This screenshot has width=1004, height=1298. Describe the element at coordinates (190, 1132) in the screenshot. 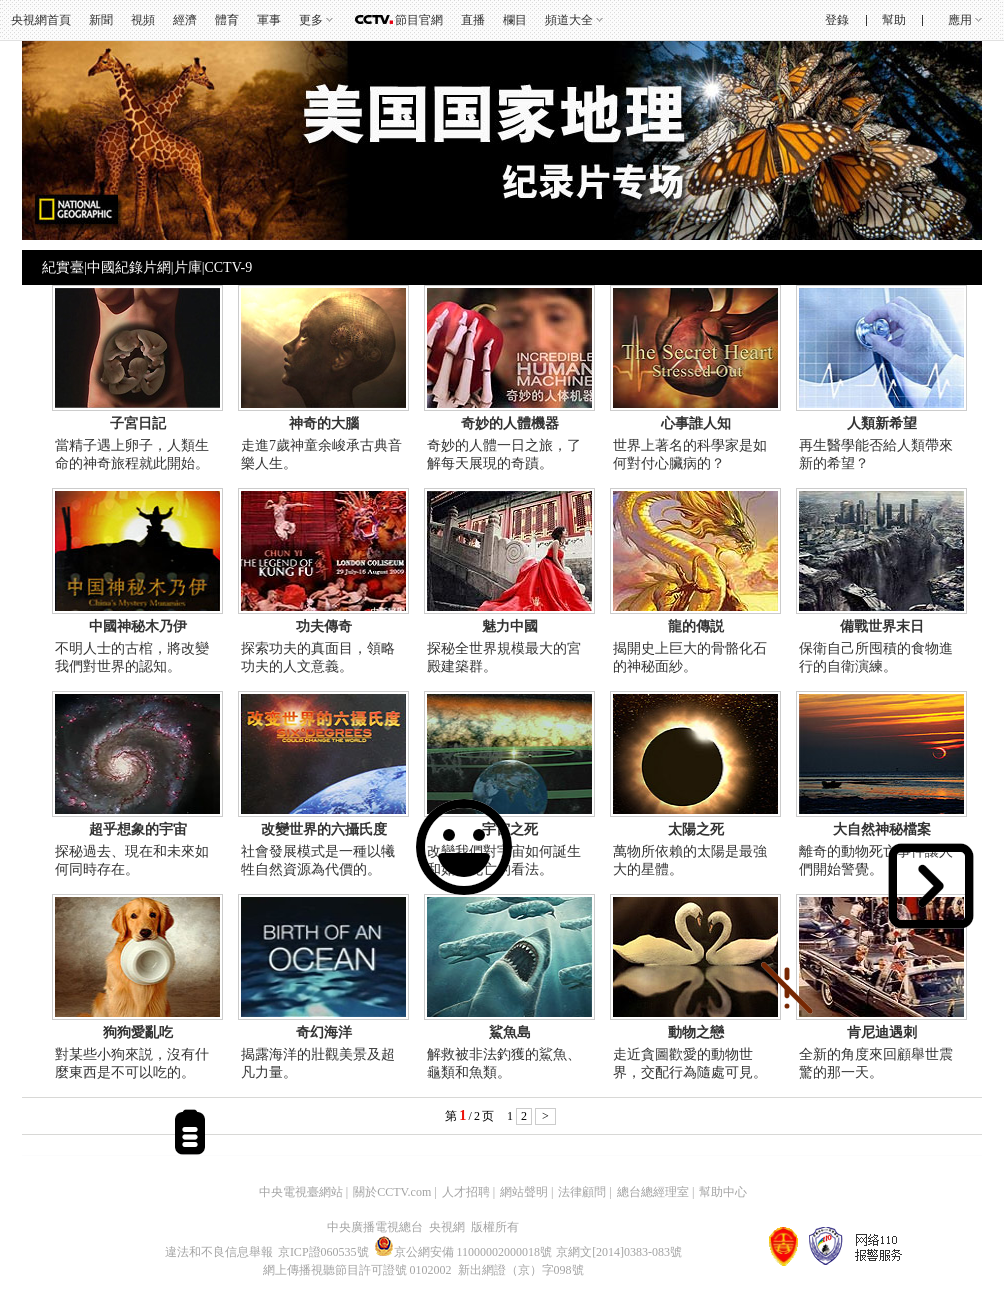

I see `indicates medium battery level (approximately 60%)` at that location.